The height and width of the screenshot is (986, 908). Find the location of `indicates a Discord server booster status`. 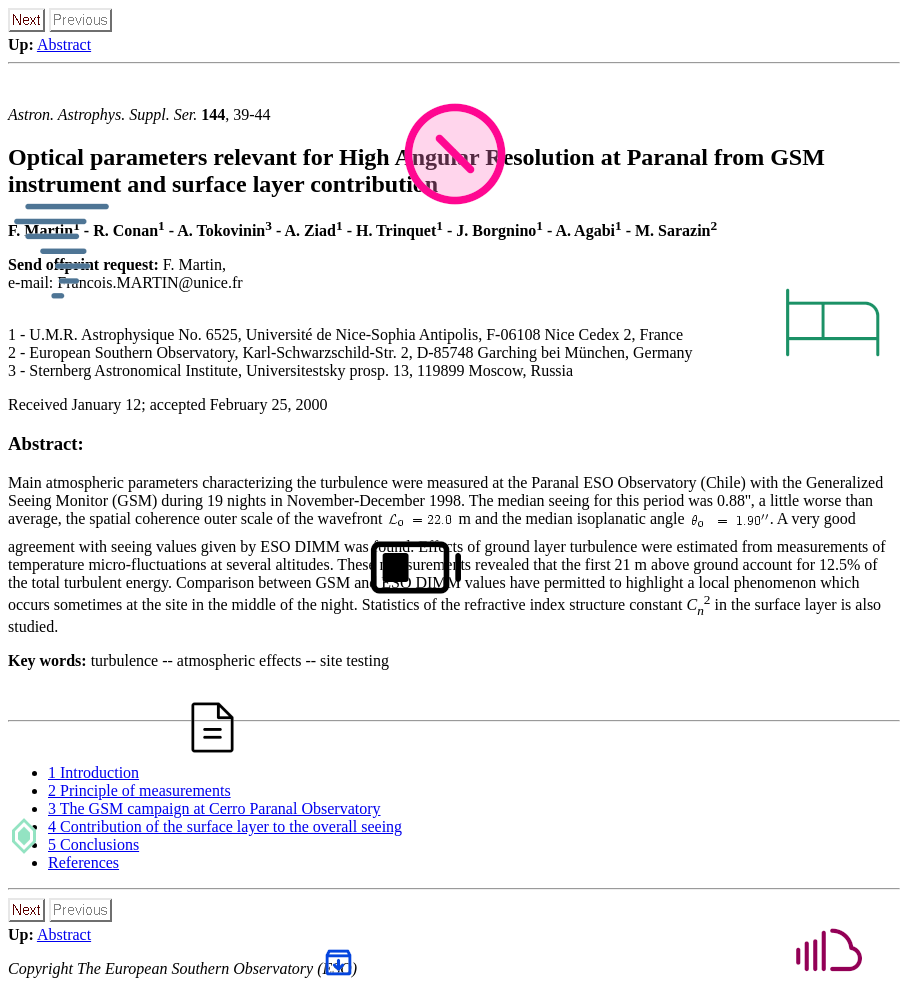

indicates a Discord server booster status is located at coordinates (24, 836).